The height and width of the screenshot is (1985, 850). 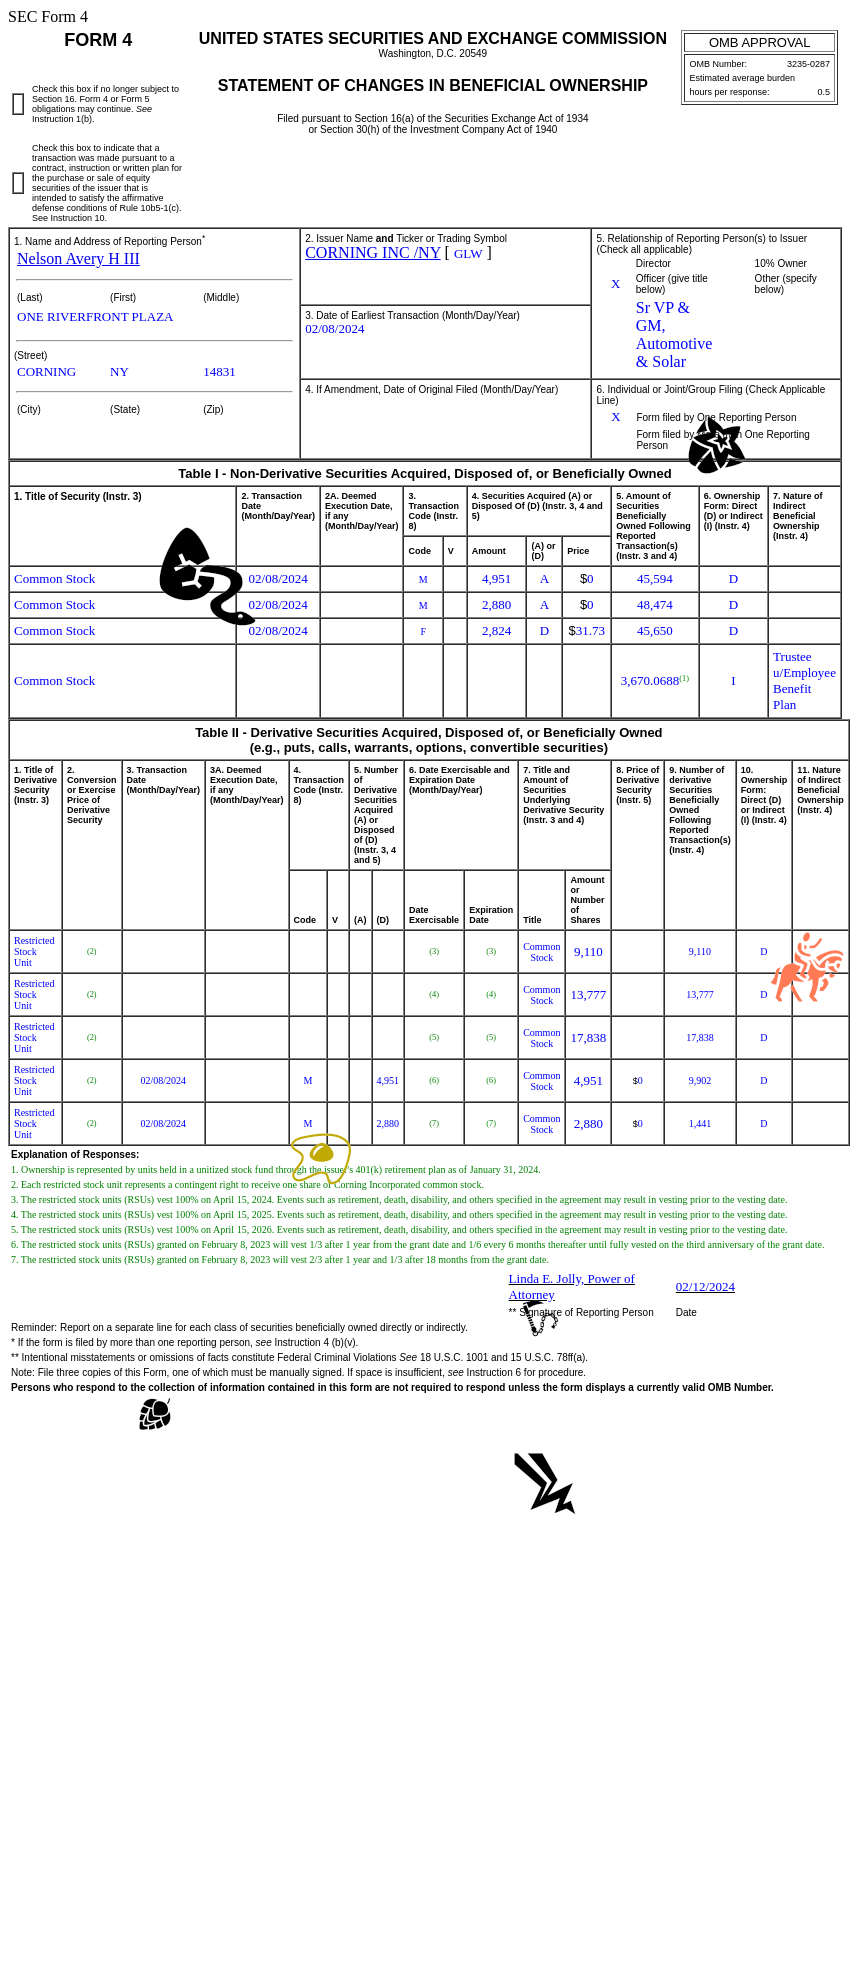 I want to click on select cavalry unit type, so click(x=807, y=967).